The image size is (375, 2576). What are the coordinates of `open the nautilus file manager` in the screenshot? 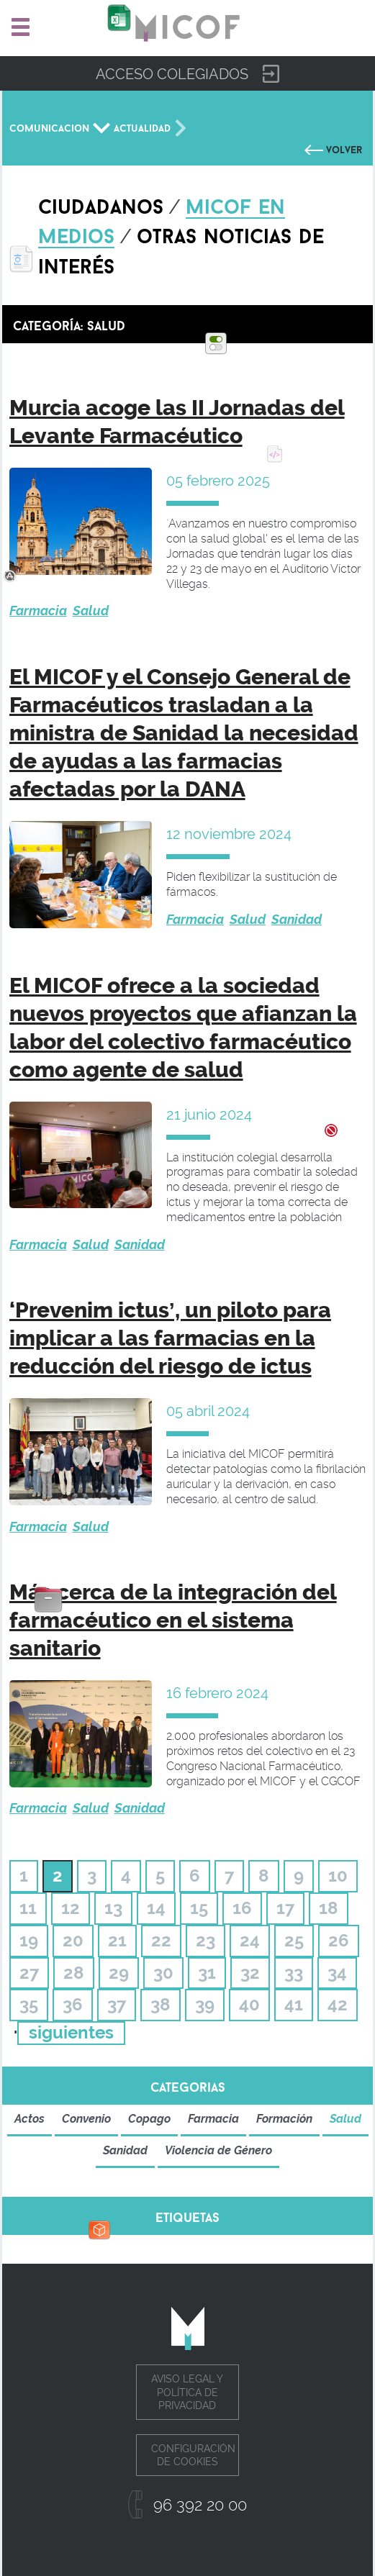 It's located at (48, 1600).